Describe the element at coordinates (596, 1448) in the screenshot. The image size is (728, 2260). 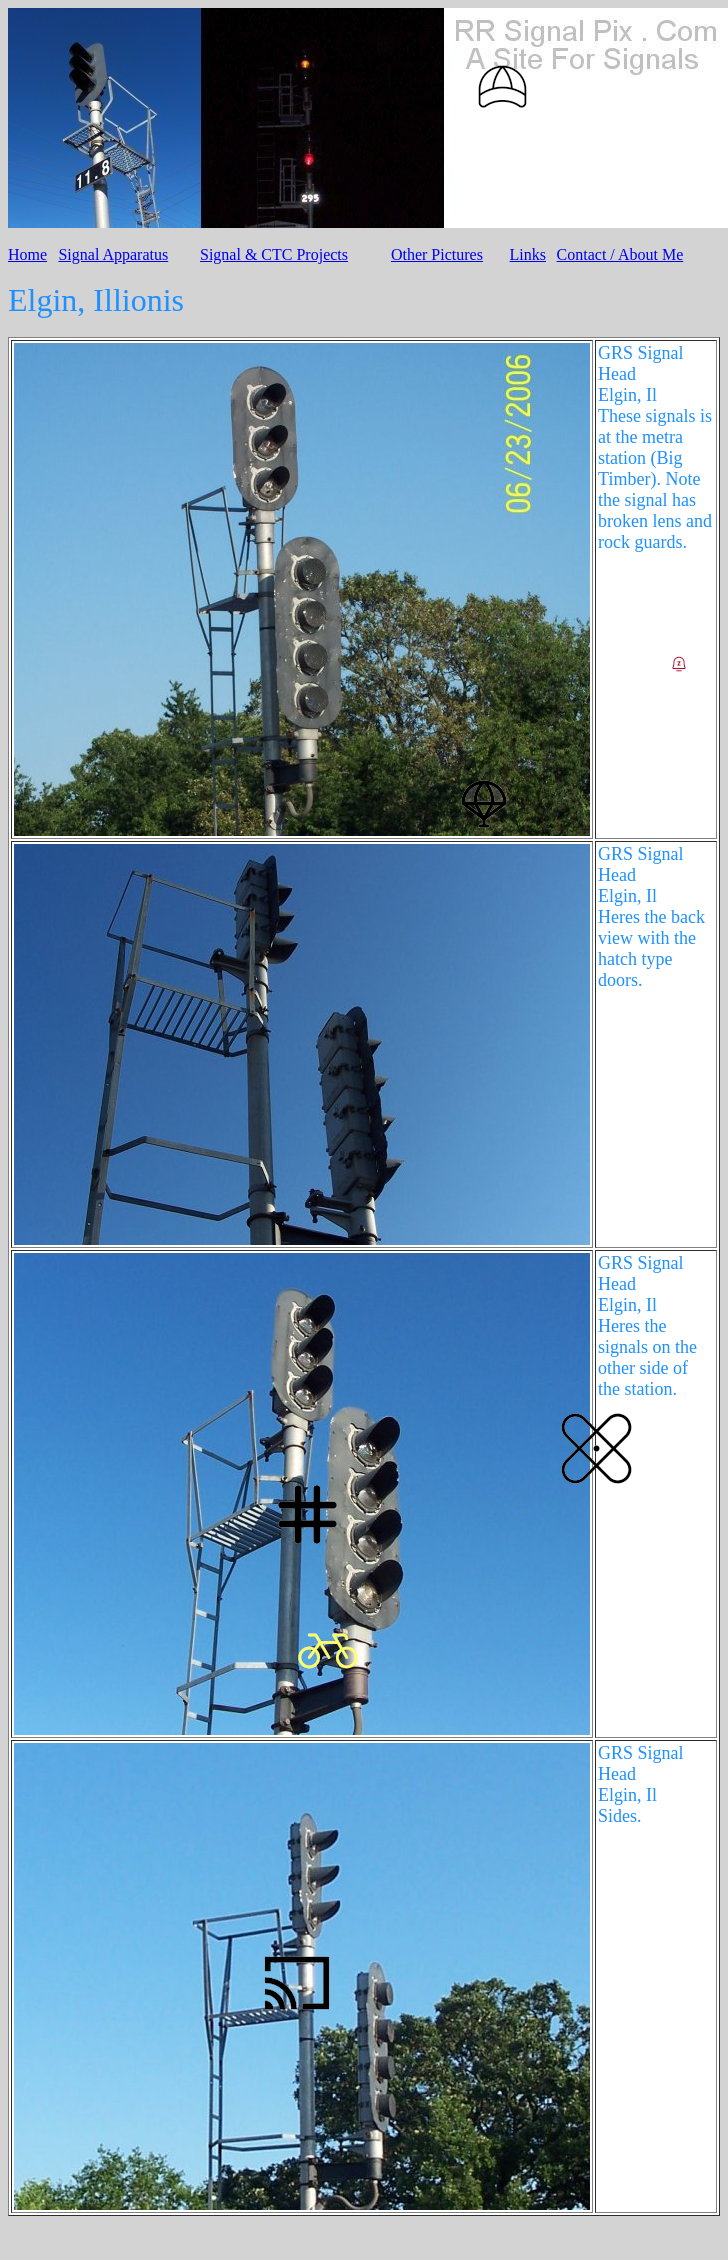
I see `access first aid or medical help resources` at that location.